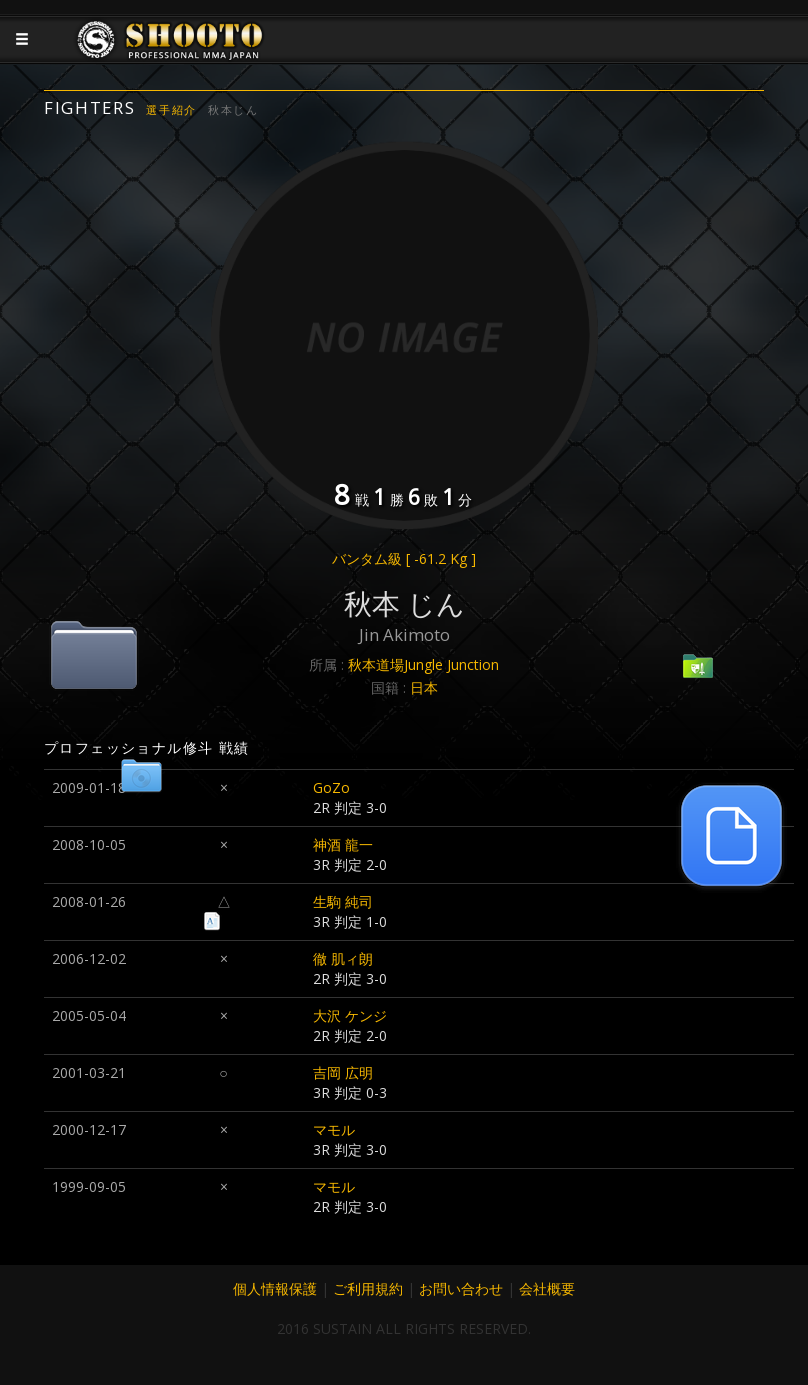 This screenshot has width=808, height=1385. Describe the element at coordinates (212, 921) in the screenshot. I see `open a text document` at that location.